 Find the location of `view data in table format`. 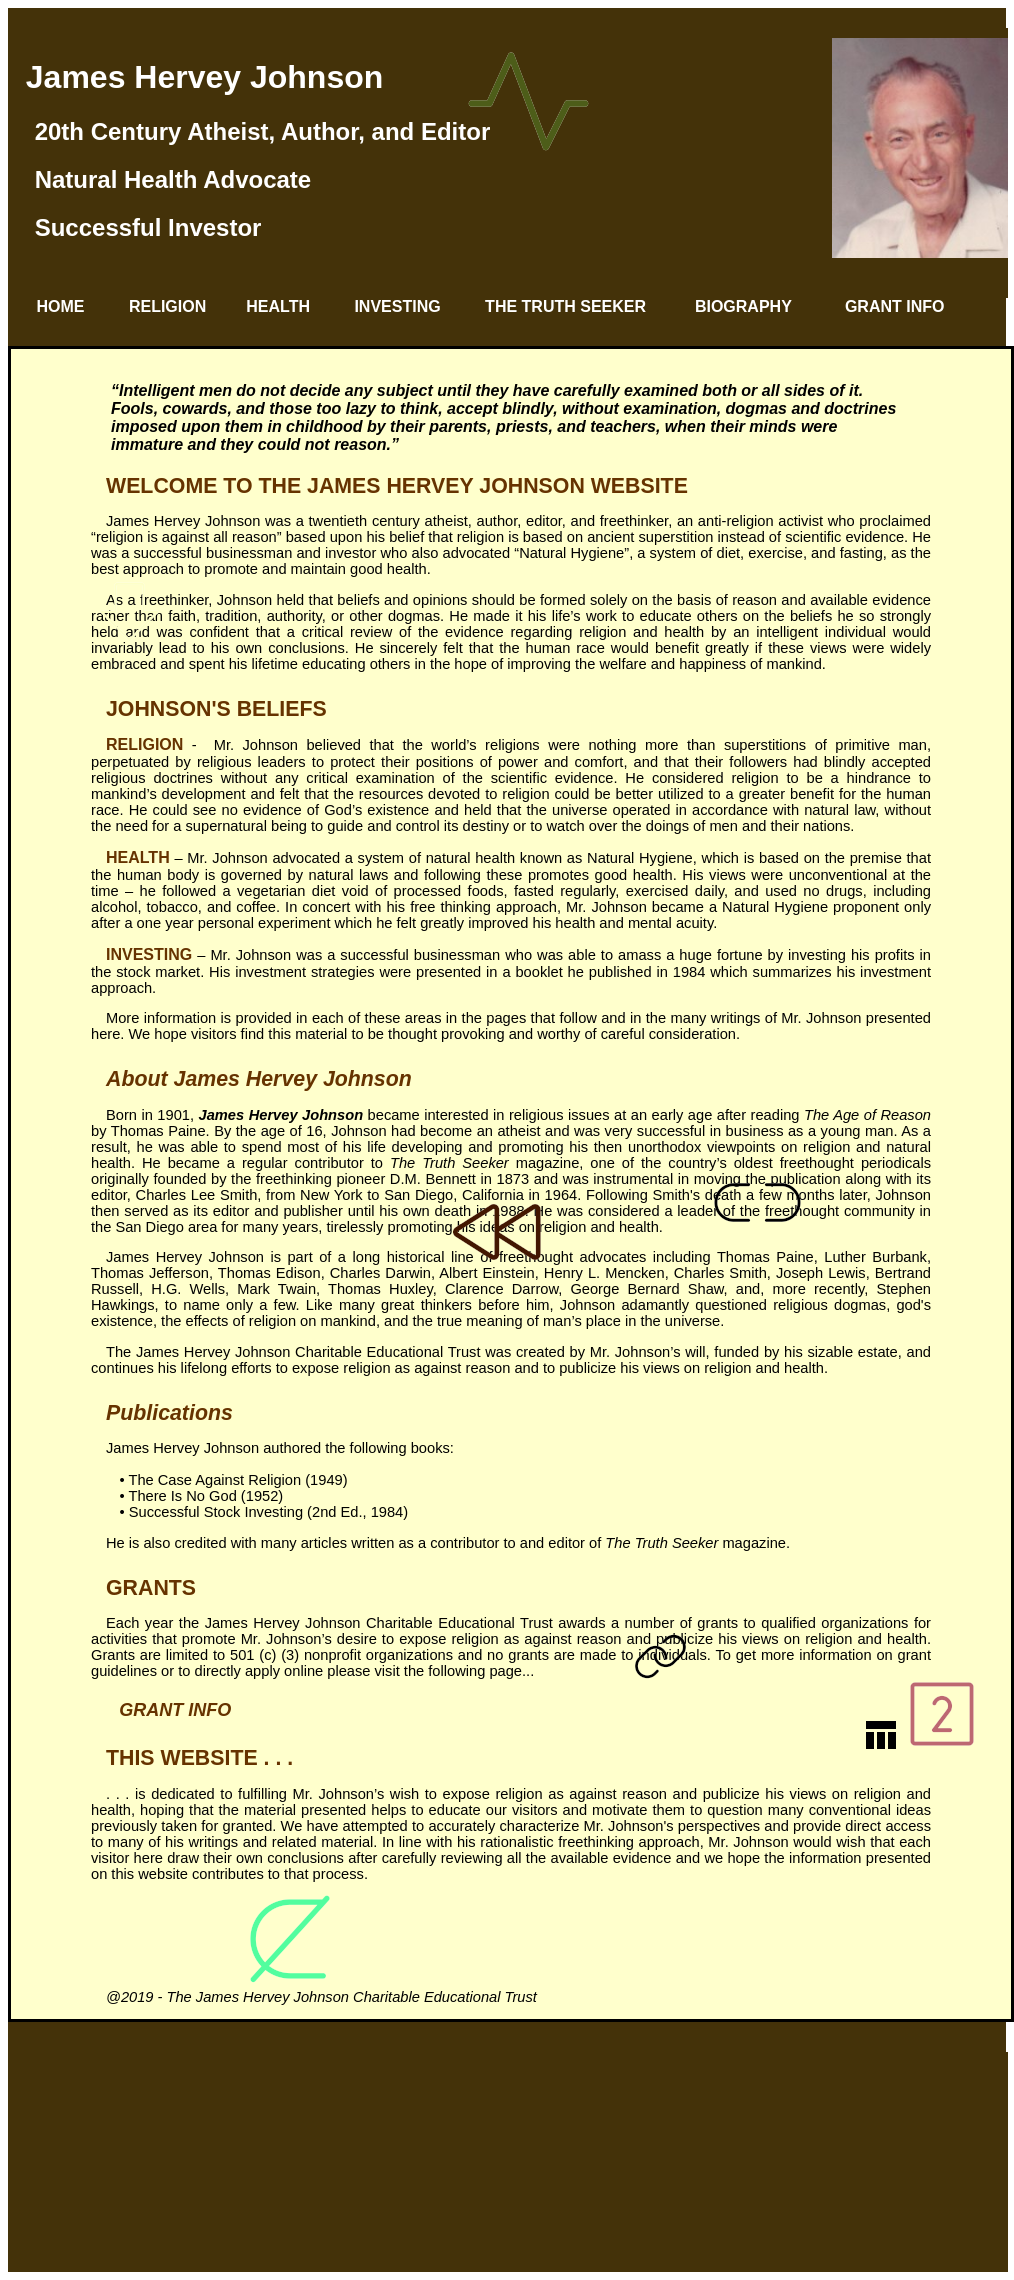

view data in table format is located at coordinates (880, 1735).